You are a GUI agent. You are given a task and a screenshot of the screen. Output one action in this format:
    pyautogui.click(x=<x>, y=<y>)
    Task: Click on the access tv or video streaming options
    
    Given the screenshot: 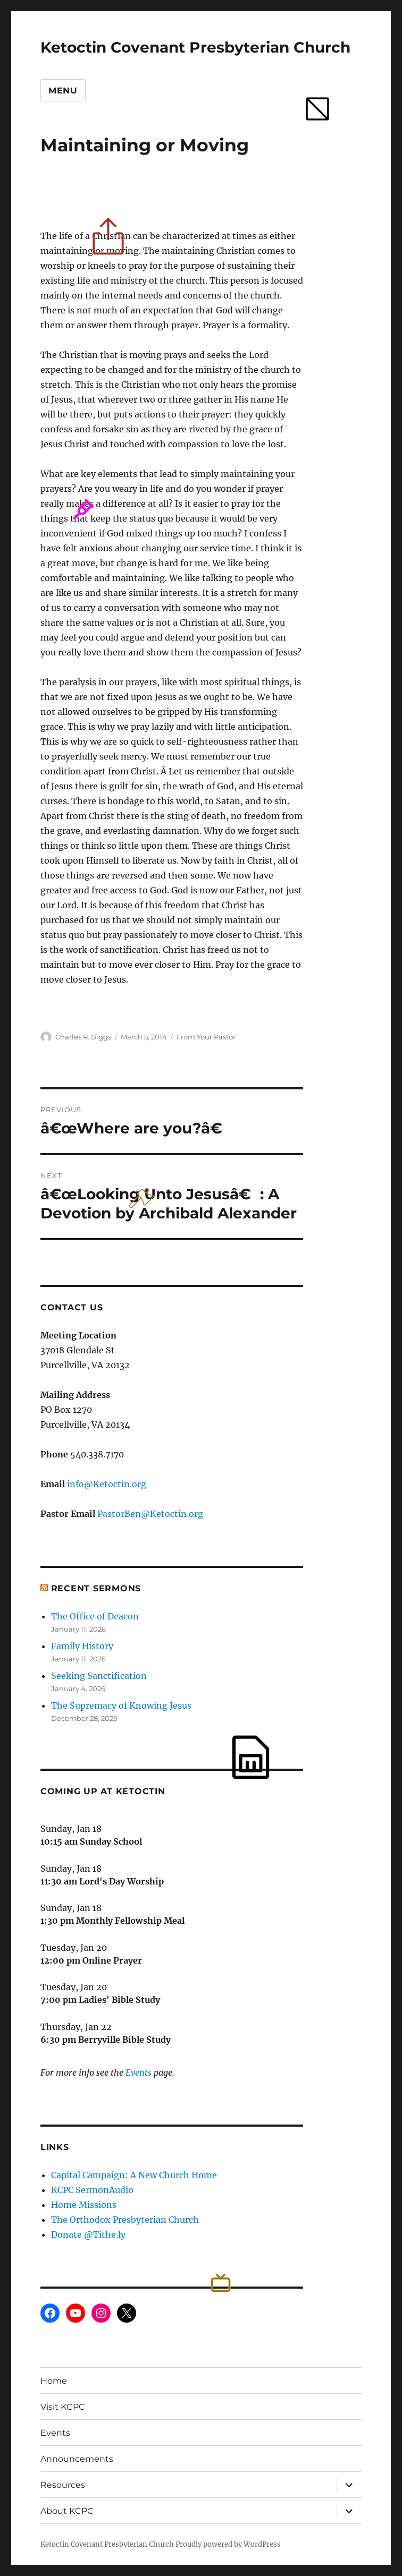 What is the action you would take?
    pyautogui.click(x=221, y=2283)
    